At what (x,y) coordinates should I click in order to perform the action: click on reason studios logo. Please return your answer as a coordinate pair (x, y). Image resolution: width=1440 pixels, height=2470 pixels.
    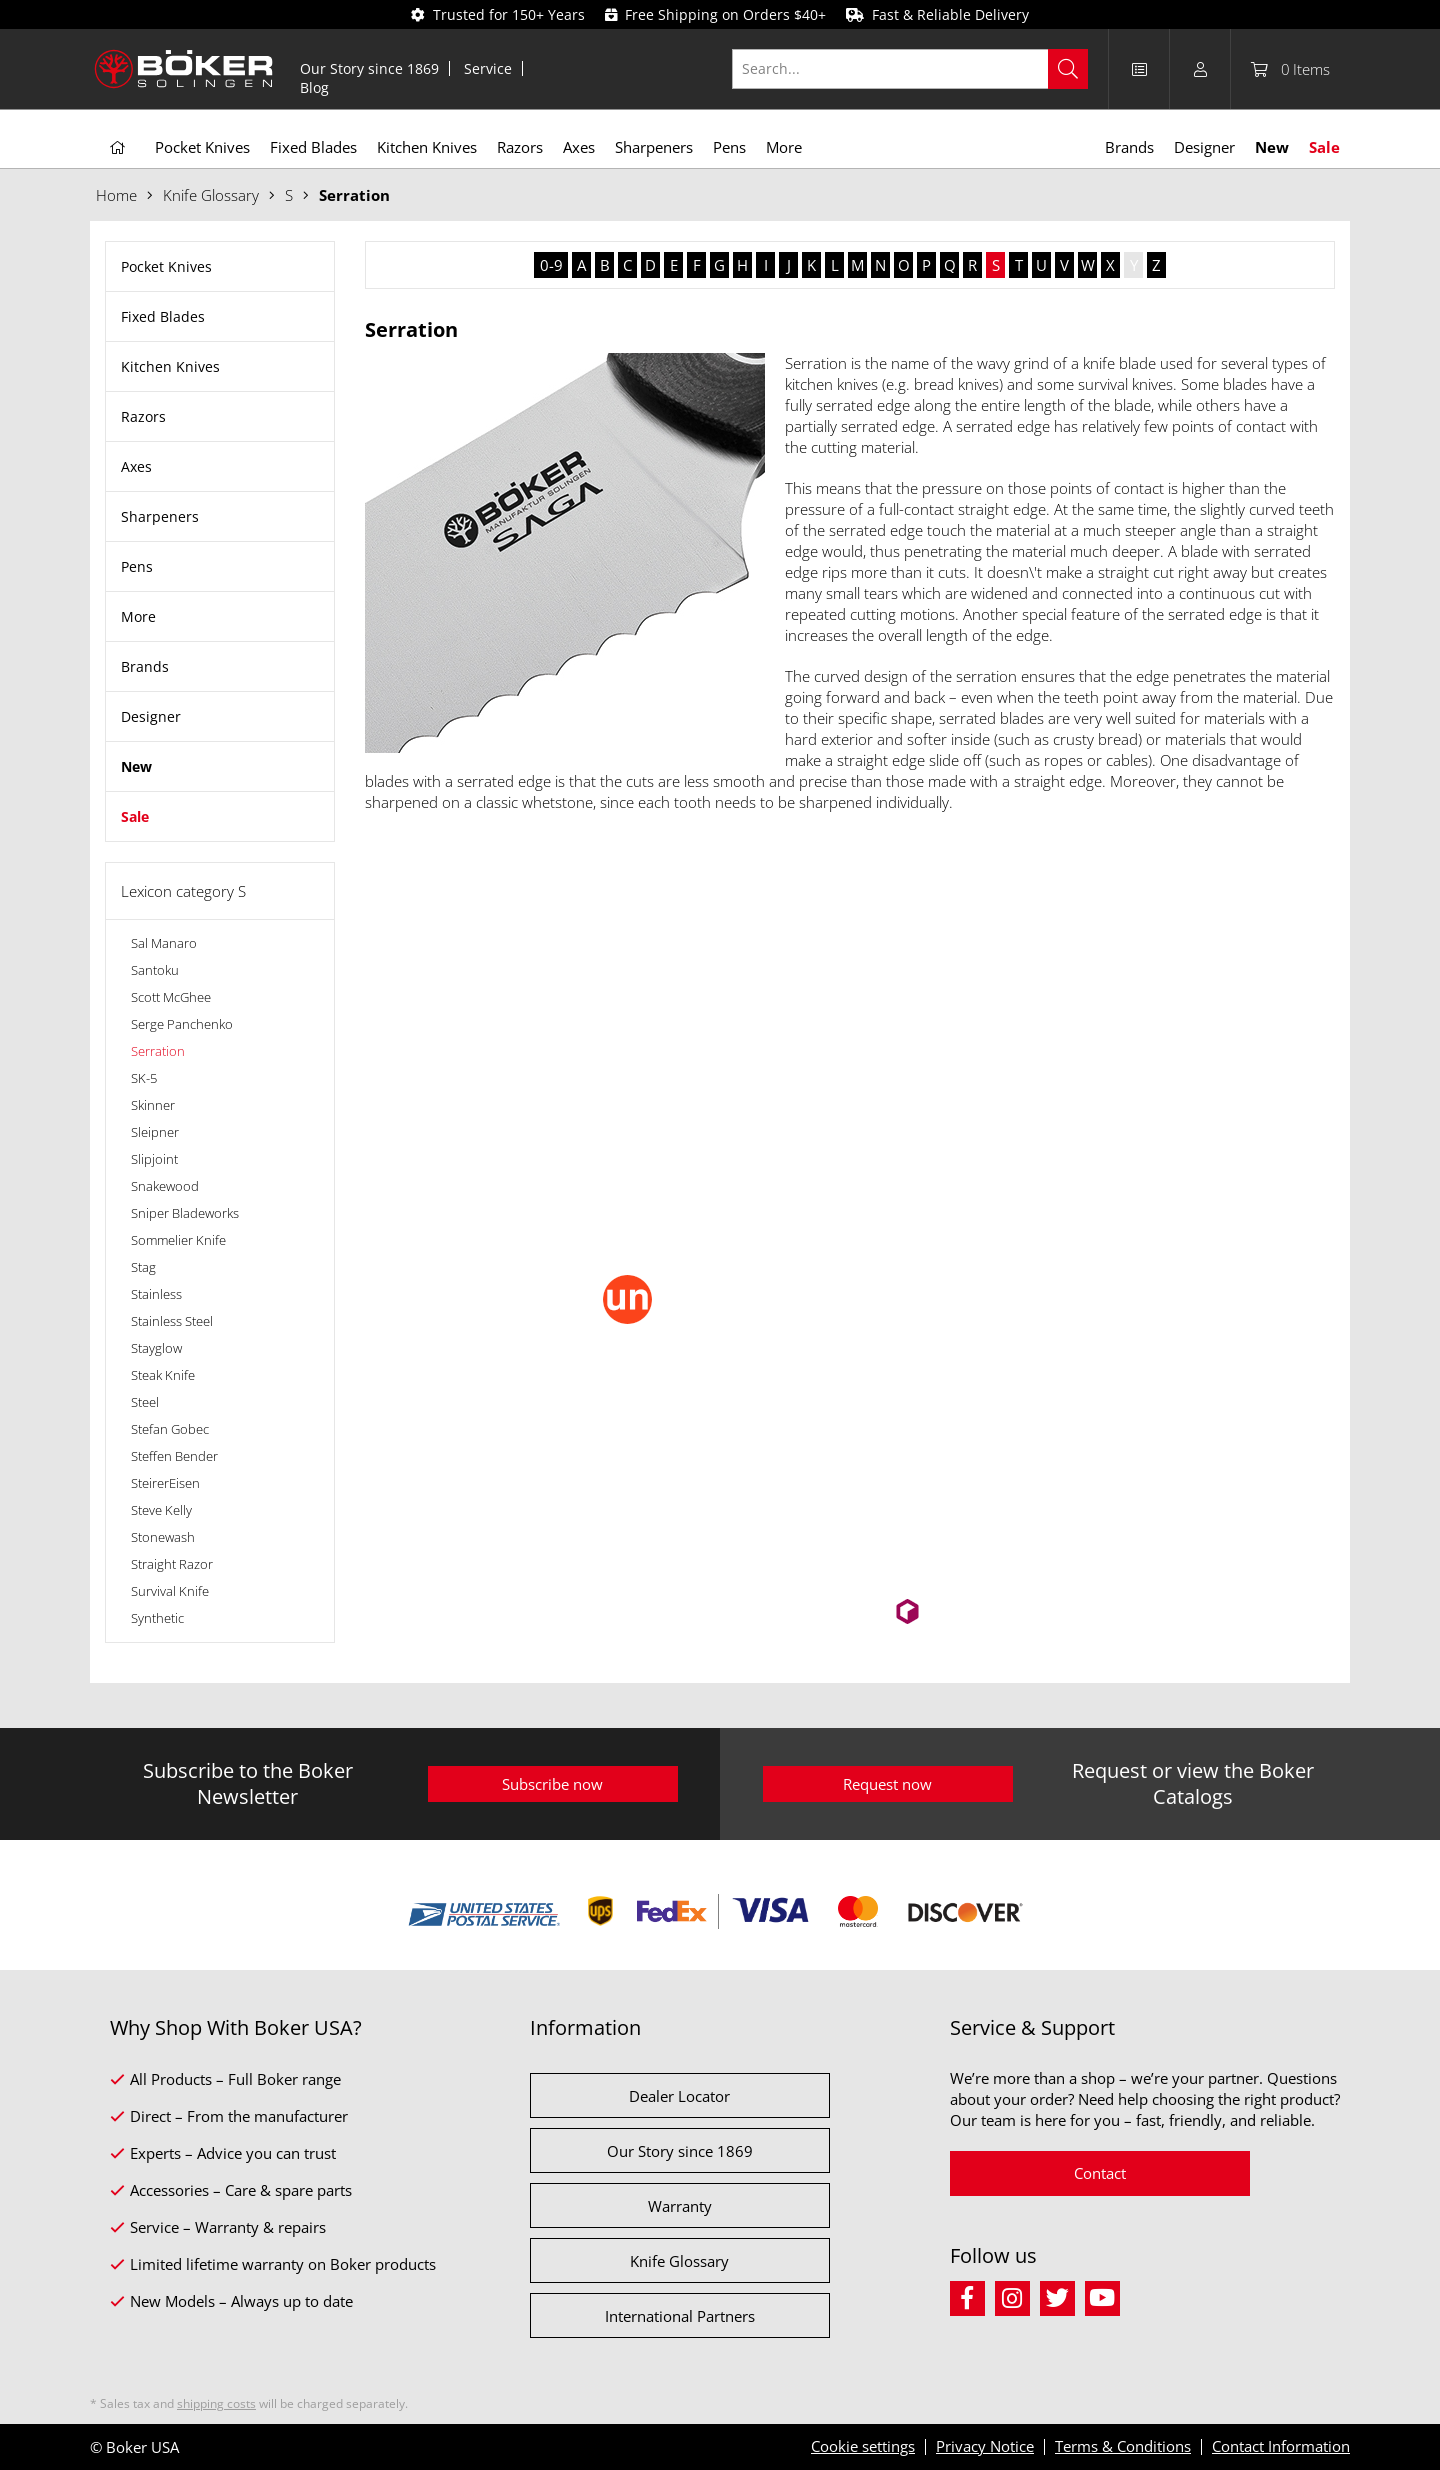
    Looking at the image, I should click on (907, 1611).